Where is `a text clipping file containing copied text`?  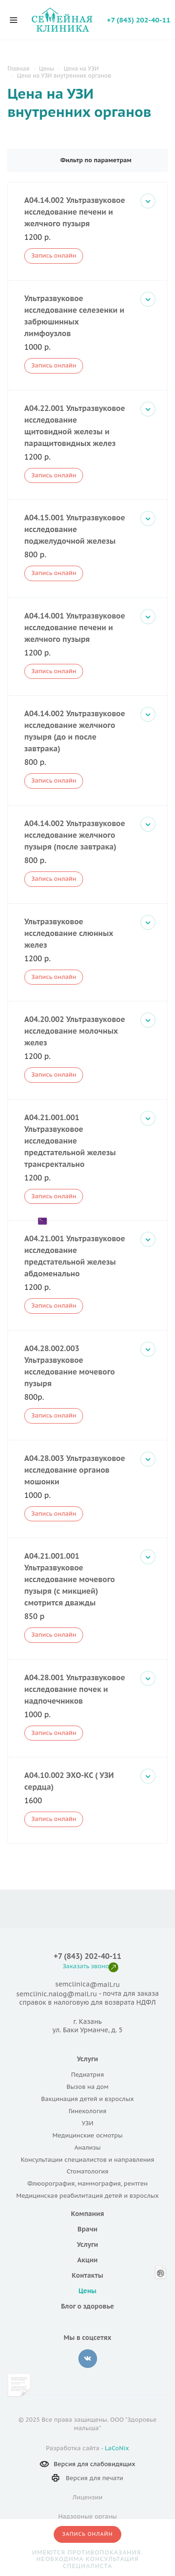 a text clipping file containing copied text is located at coordinates (19, 2386).